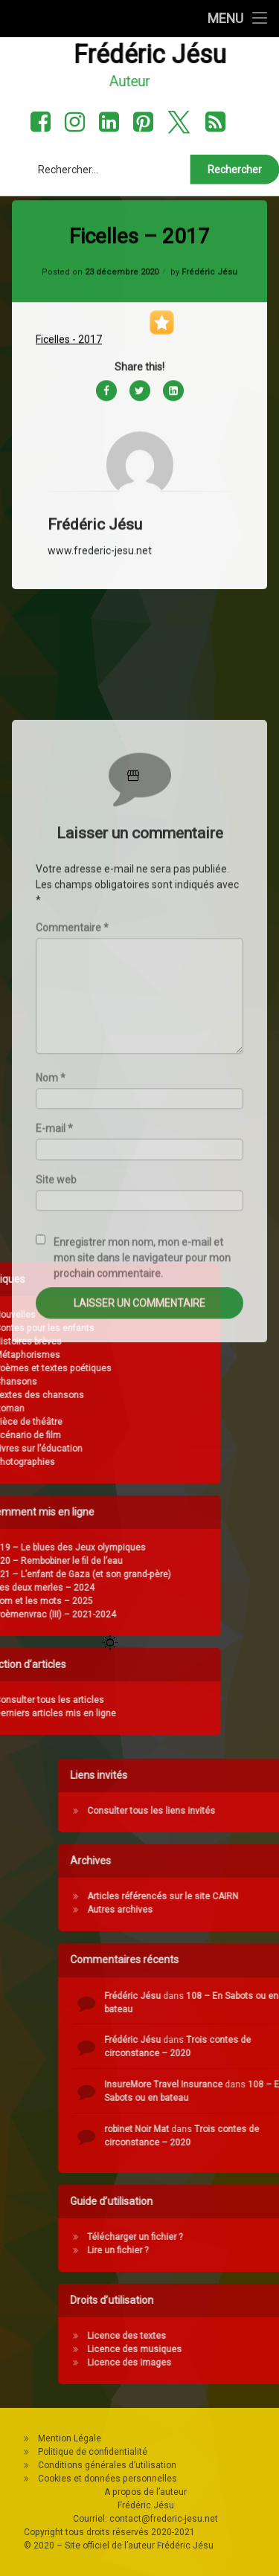 Image resolution: width=279 pixels, height=2576 pixels. Describe the element at coordinates (133, 776) in the screenshot. I see `access the marketplace or shop` at that location.